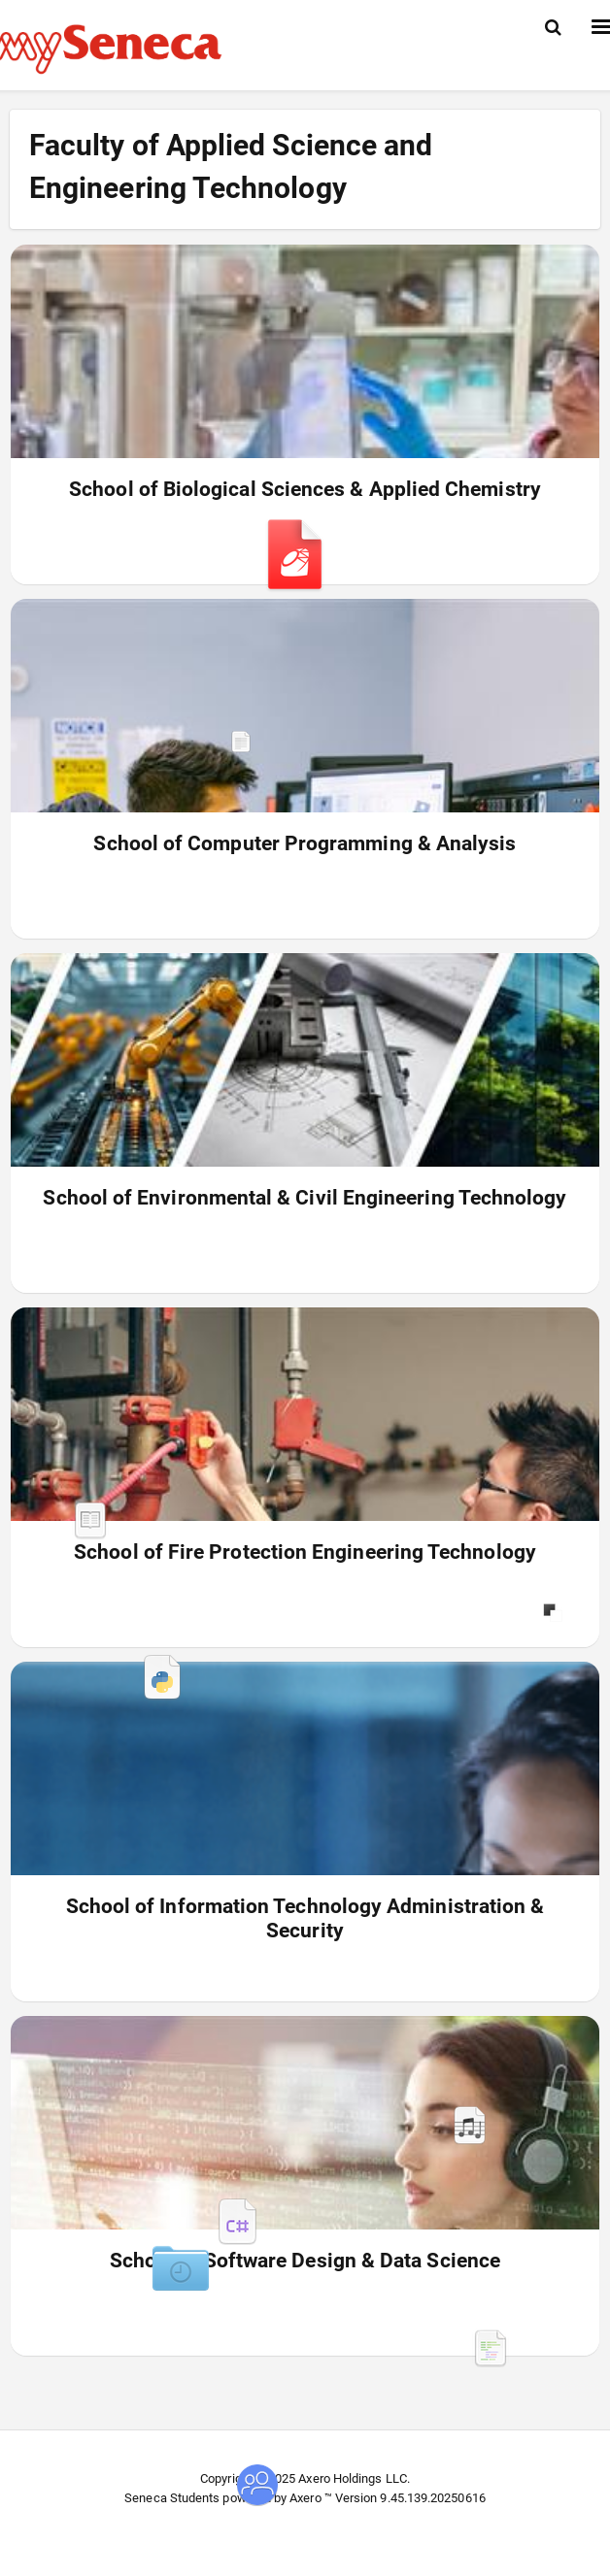 The height and width of the screenshot is (2576, 610). What do you see at coordinates (241, 742) in the screenshot?
I see `open a text document` at bounding box center [241, 742].